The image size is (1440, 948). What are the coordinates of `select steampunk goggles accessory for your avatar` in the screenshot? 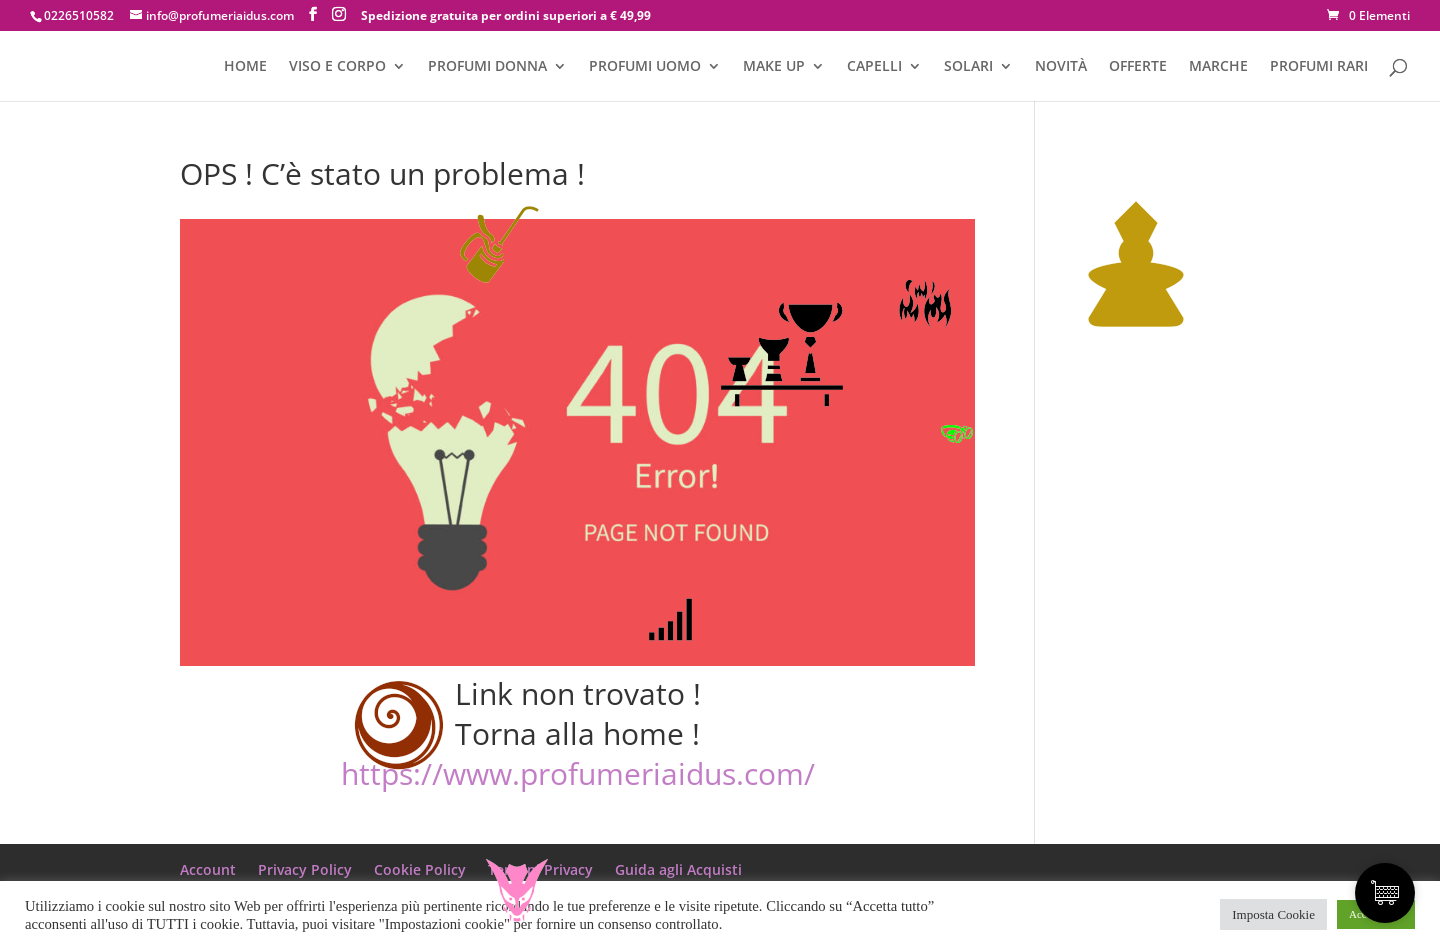 It's located at (957, 434).